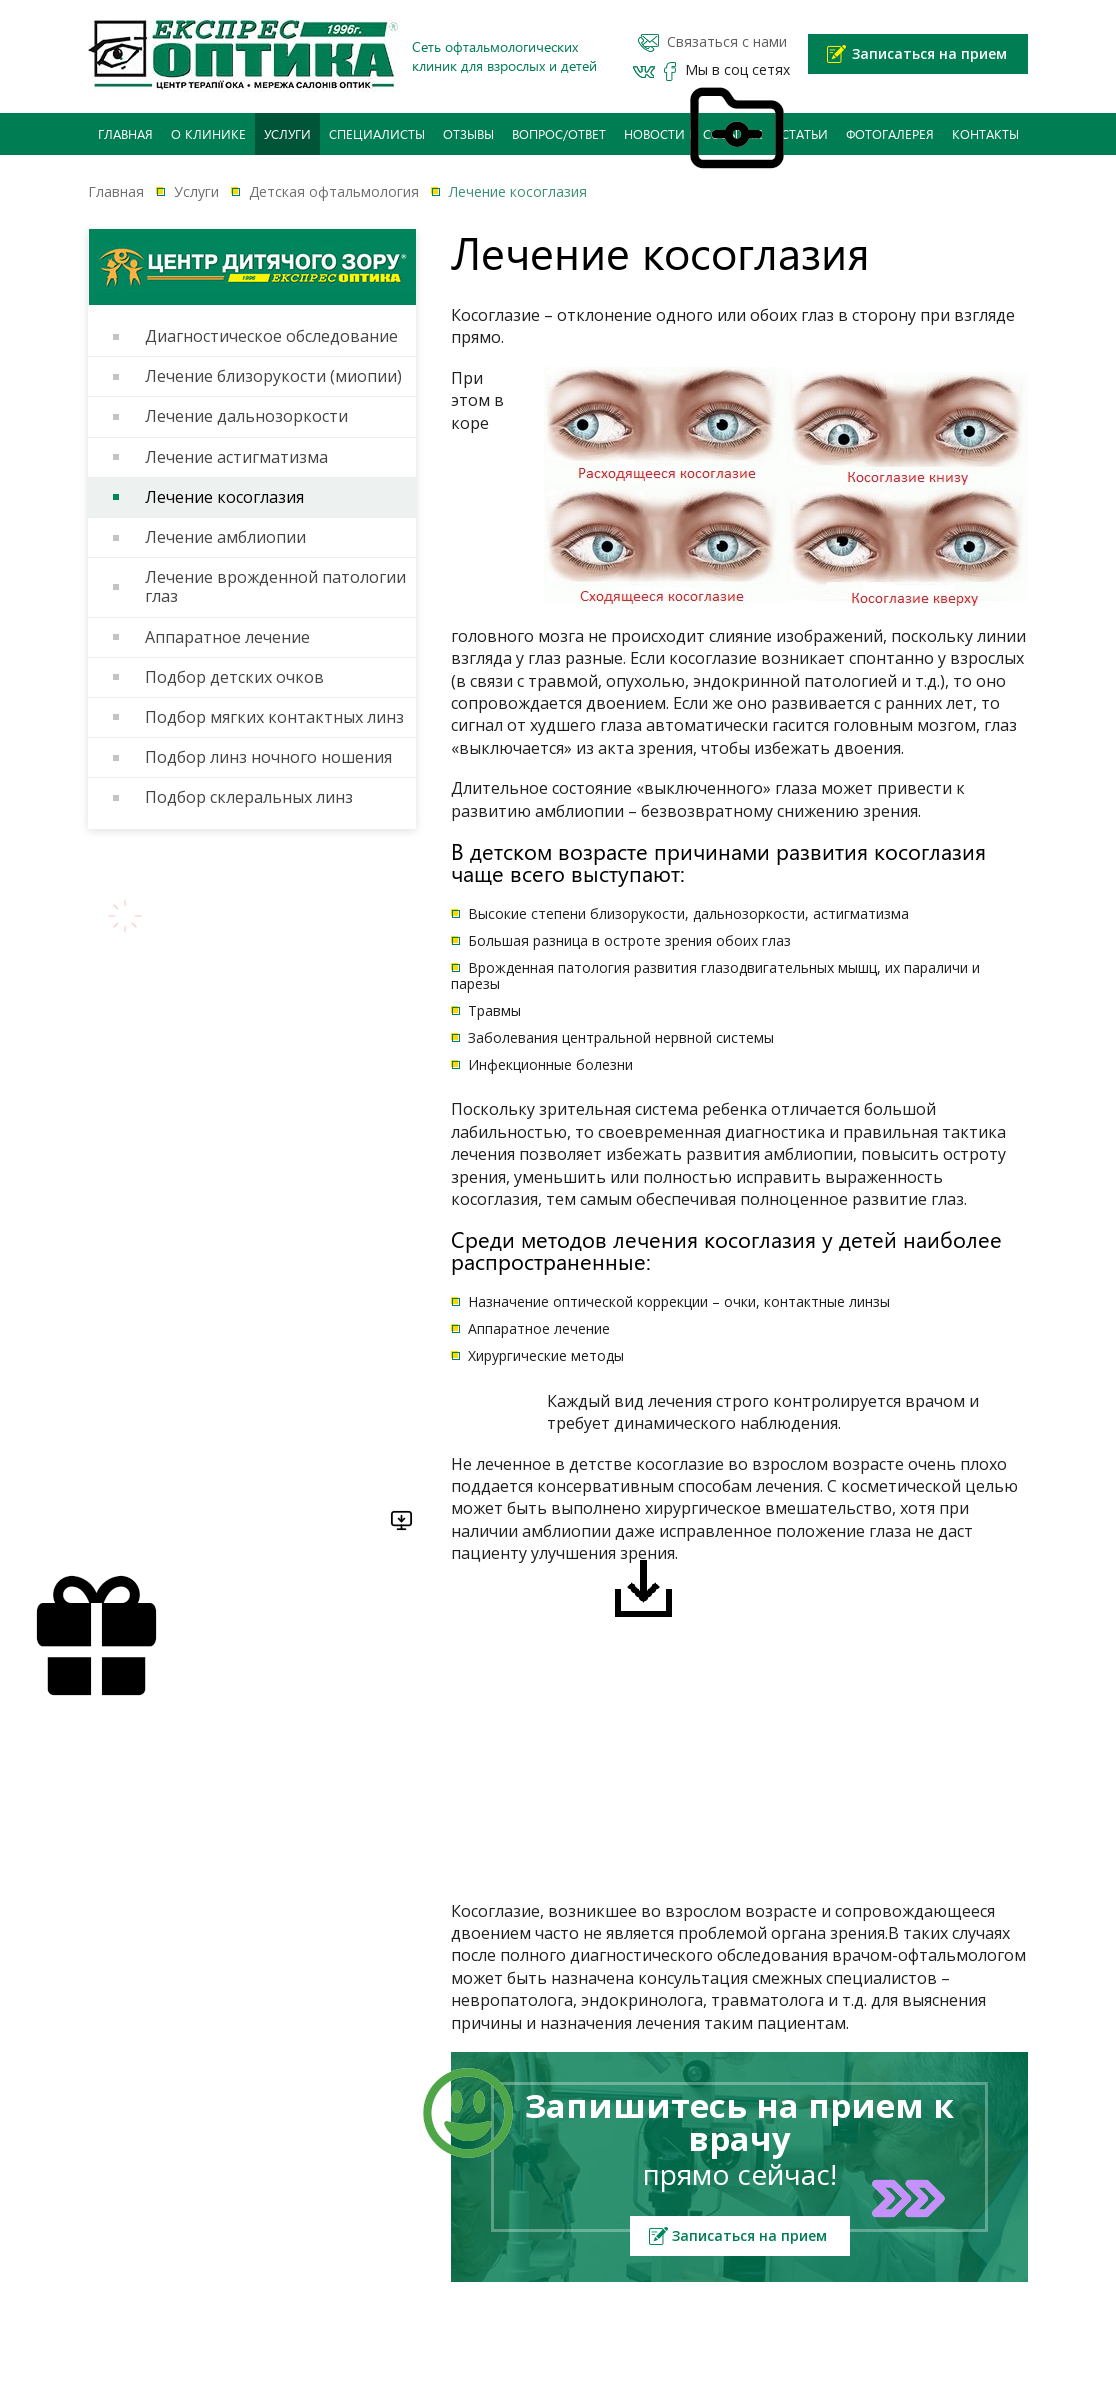 This screenshot has width=1116, height=2386. What do you see at coordinates (737, 130) in the screenshot?
I see `access git repository folder` at bounding box center [737, 130].